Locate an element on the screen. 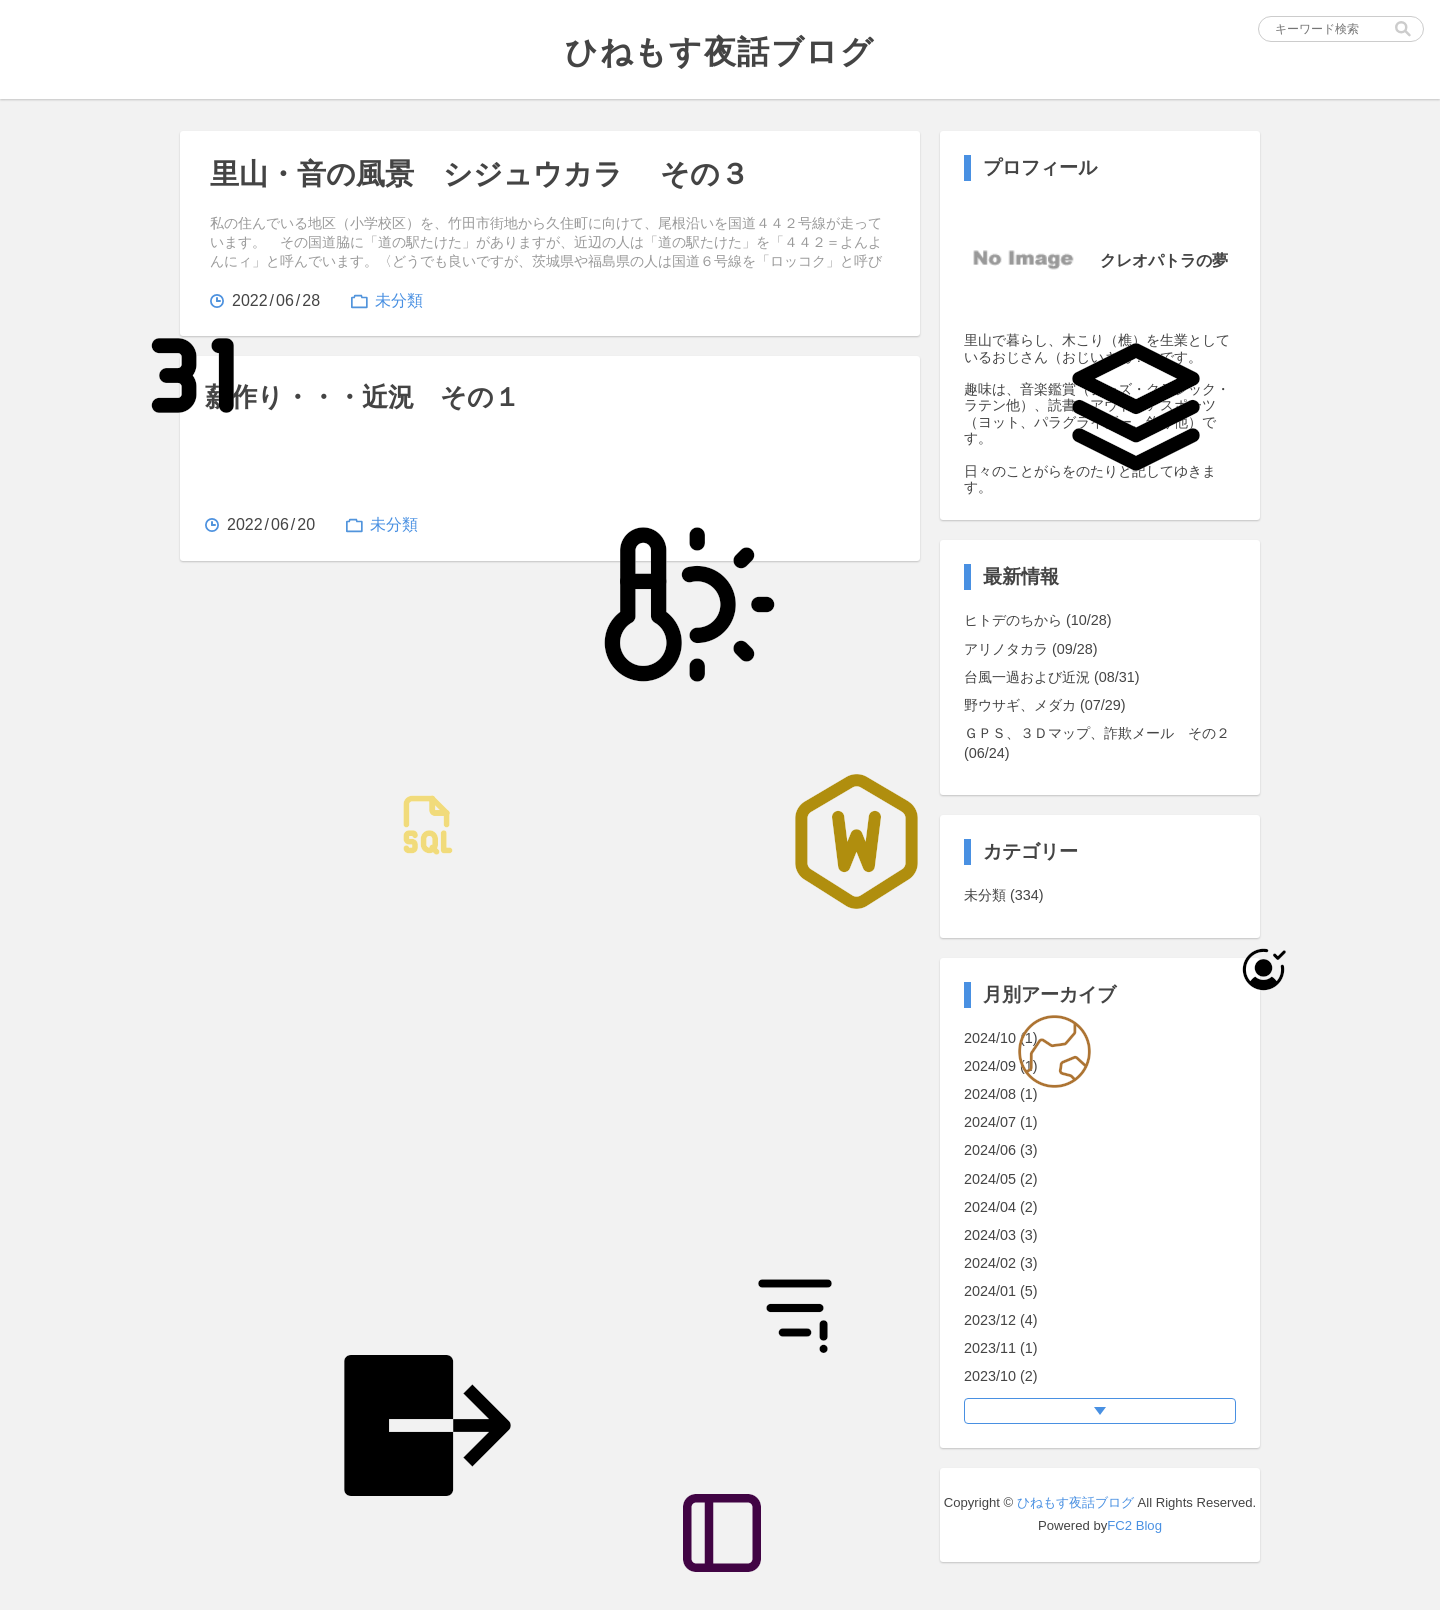 The height and width of the screenshot is (1610, 1440). indicates a SQL database file is located at coordinates (426, 824).